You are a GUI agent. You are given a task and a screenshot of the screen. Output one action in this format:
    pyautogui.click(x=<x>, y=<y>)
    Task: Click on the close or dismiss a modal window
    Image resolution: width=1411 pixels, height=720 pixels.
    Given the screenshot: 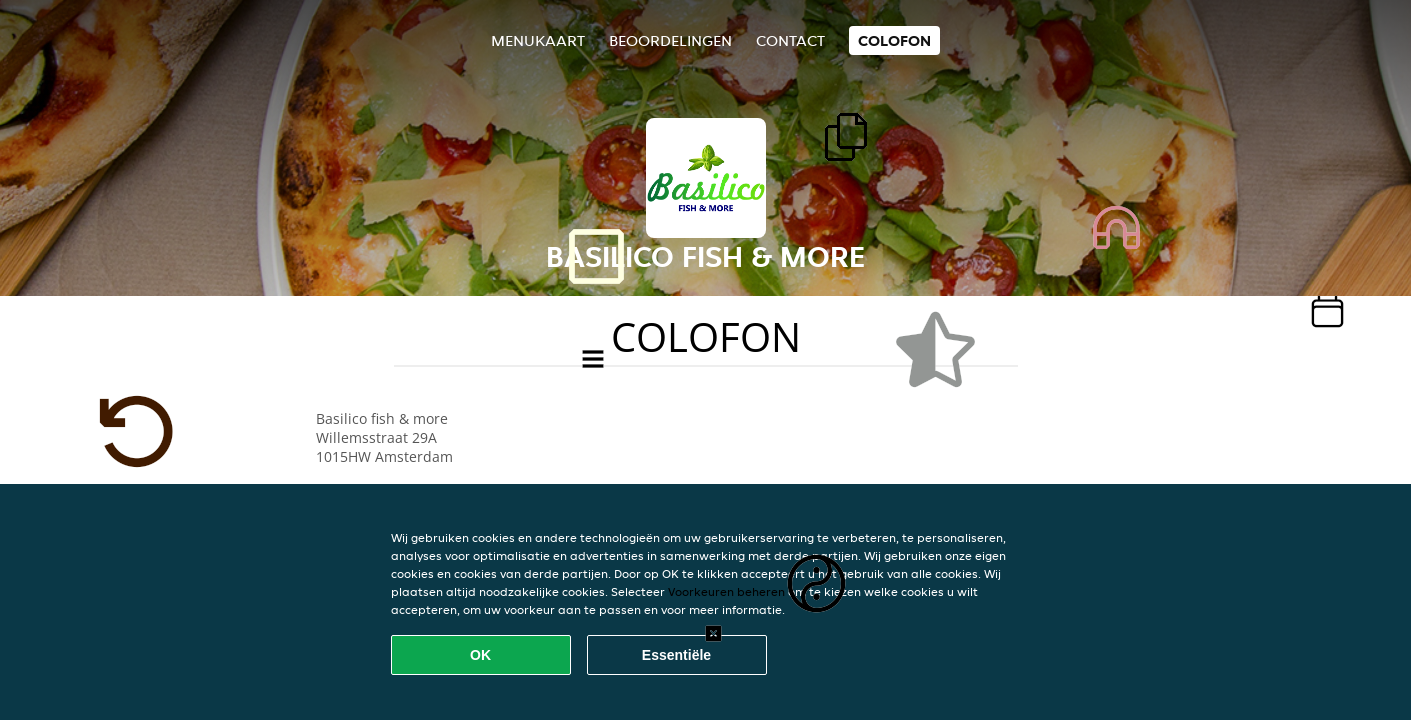 What is the action you would take?
    pyautogui.click(x=713, y=633)
    